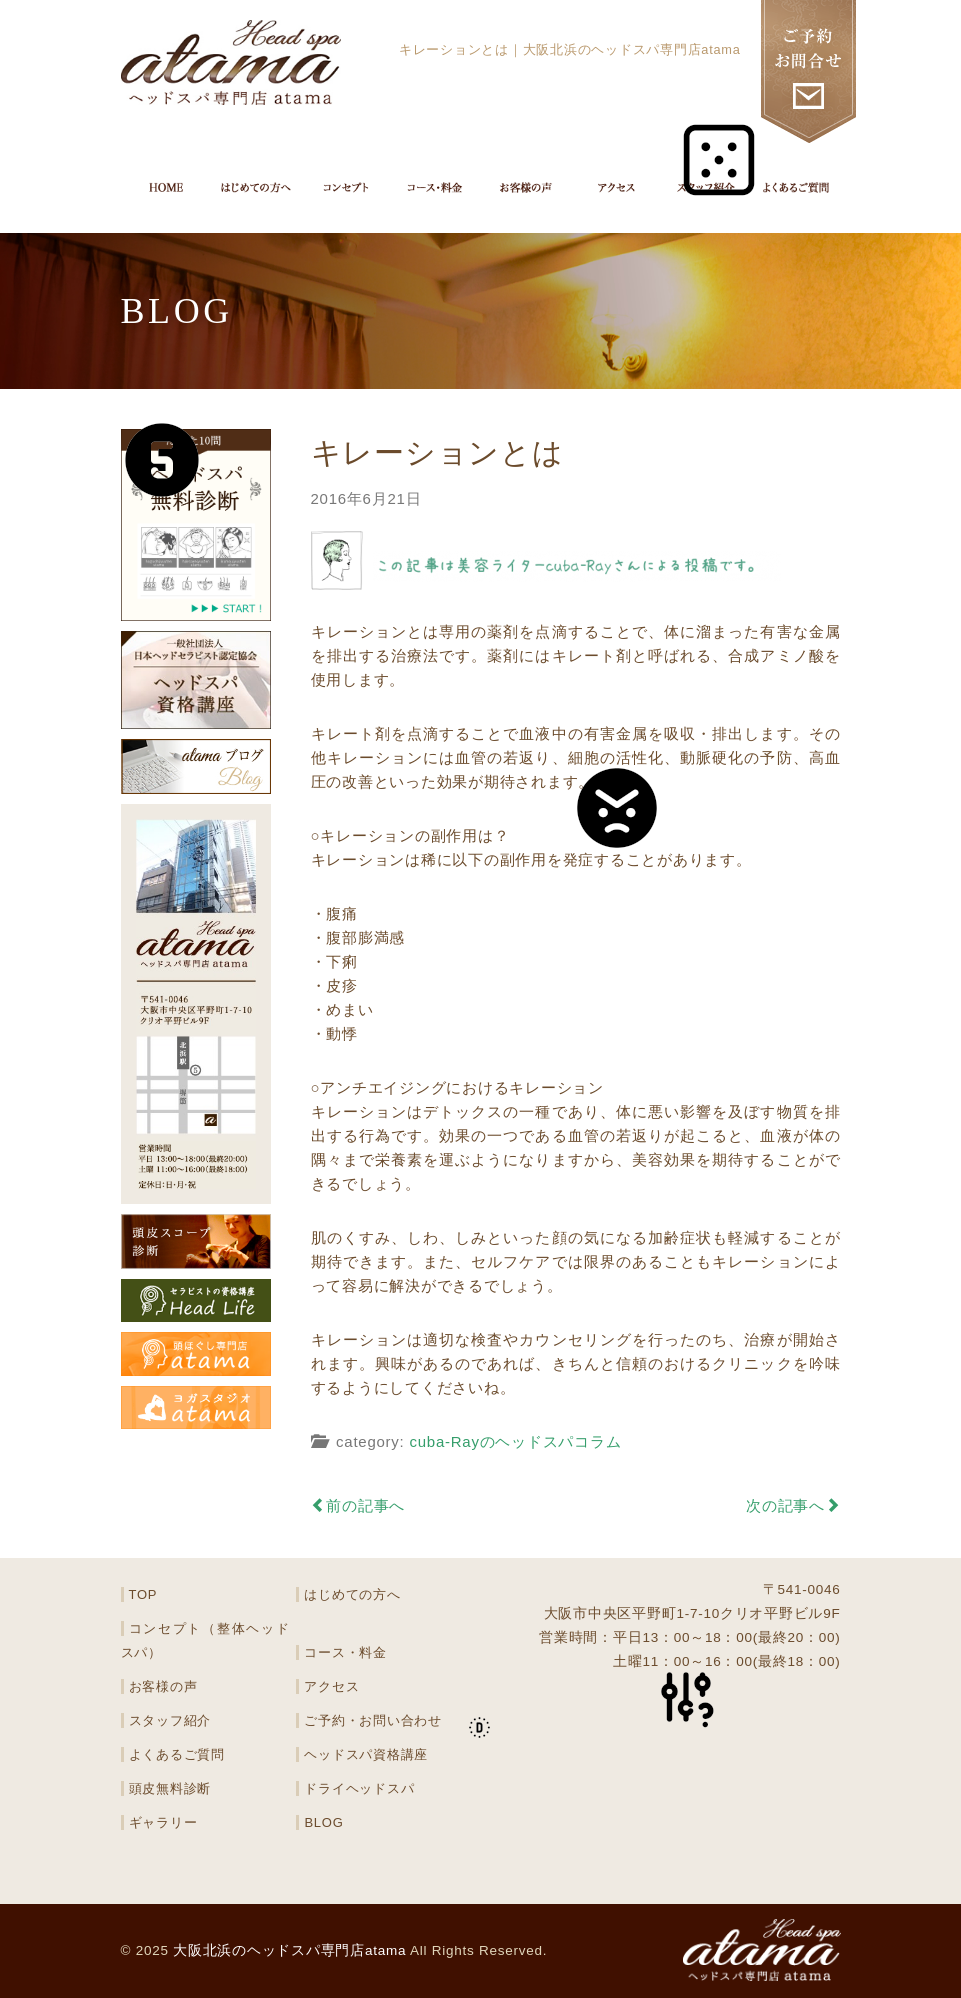  Describe the element at coordinates (162, 460) in the screenshot. I see `indicates step 5 in a multi-step process` at that location.